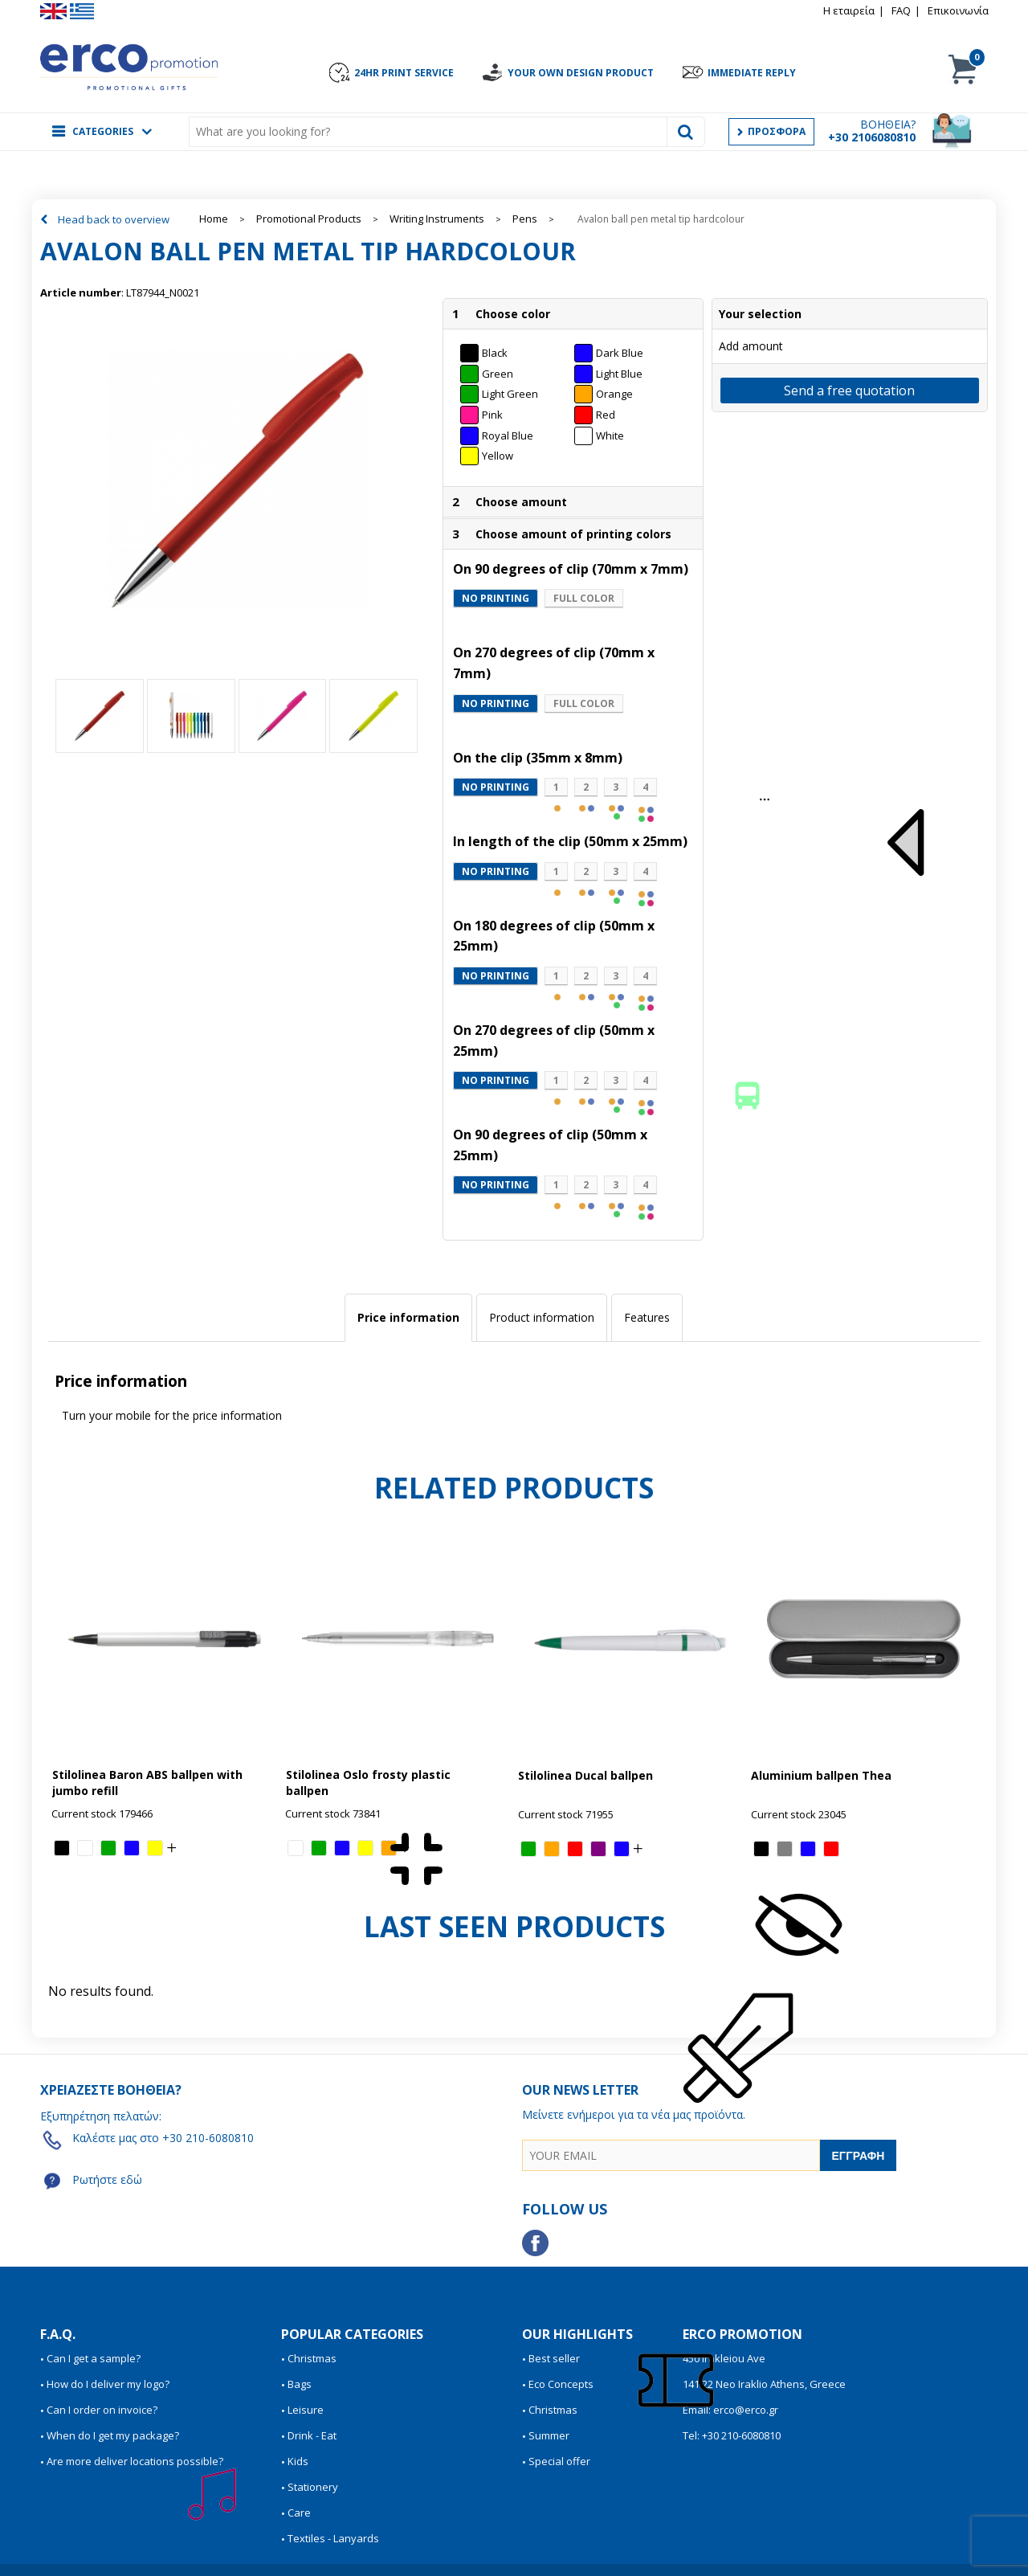  What do you see at coordinates (798, 1924) in the screenshot?
I see `hide content from view` at bounding box center [798, 1924].